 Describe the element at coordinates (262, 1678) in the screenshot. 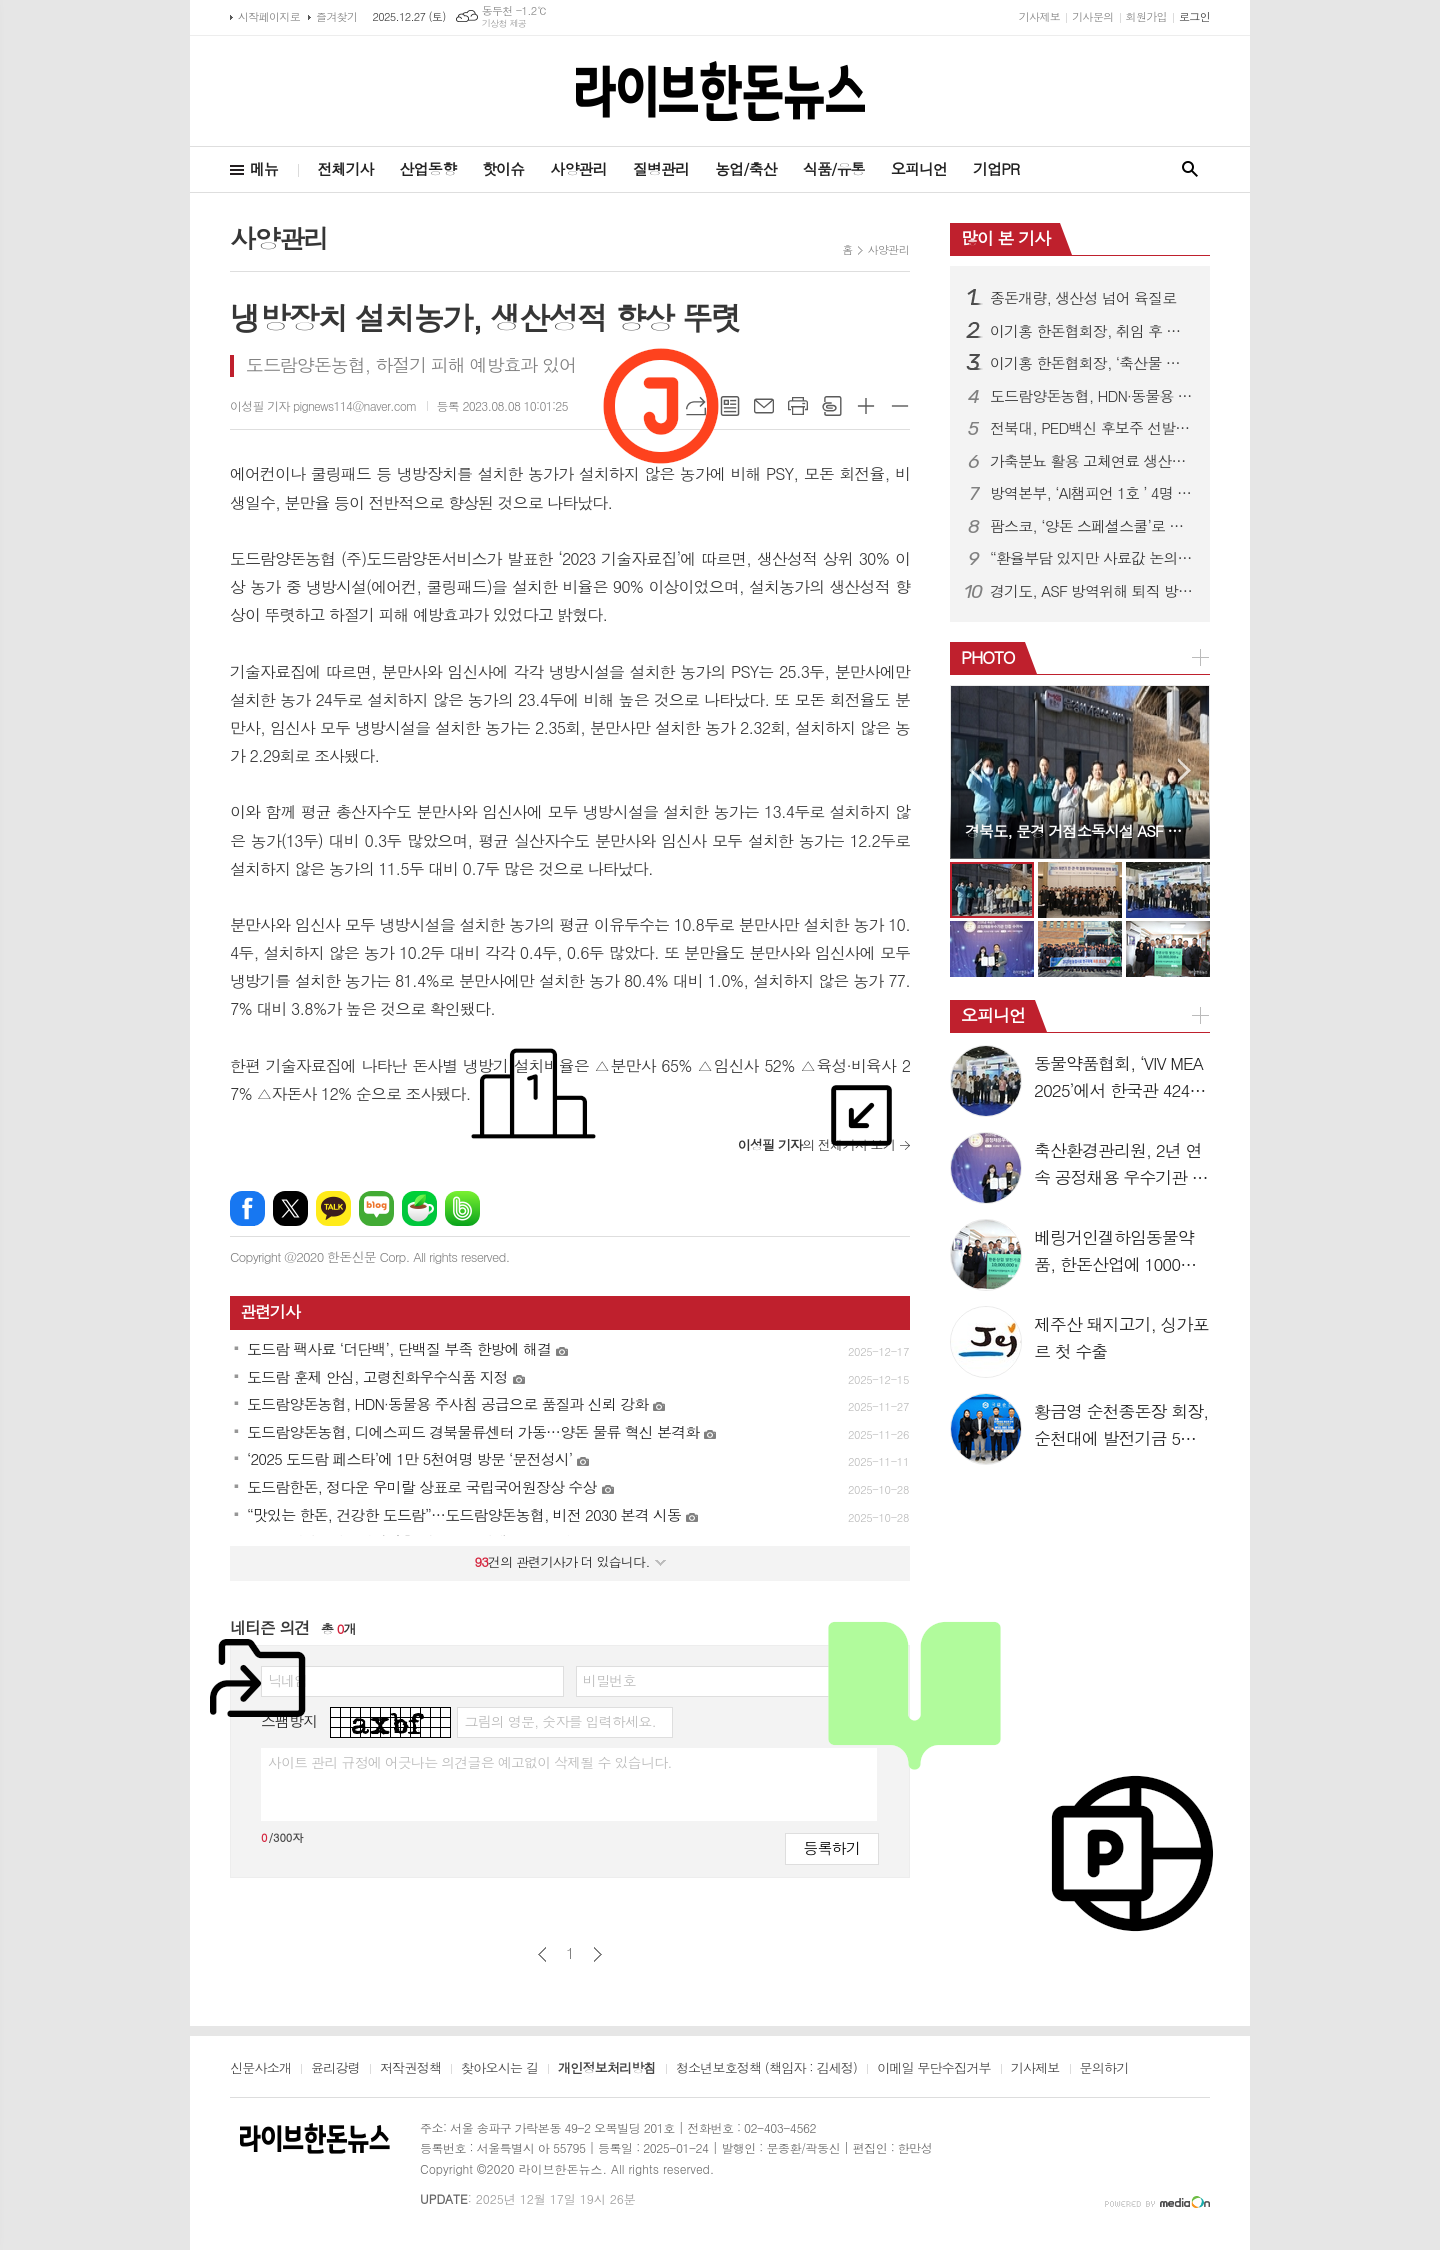

I see `access a linked or shortcut folder` at that location.